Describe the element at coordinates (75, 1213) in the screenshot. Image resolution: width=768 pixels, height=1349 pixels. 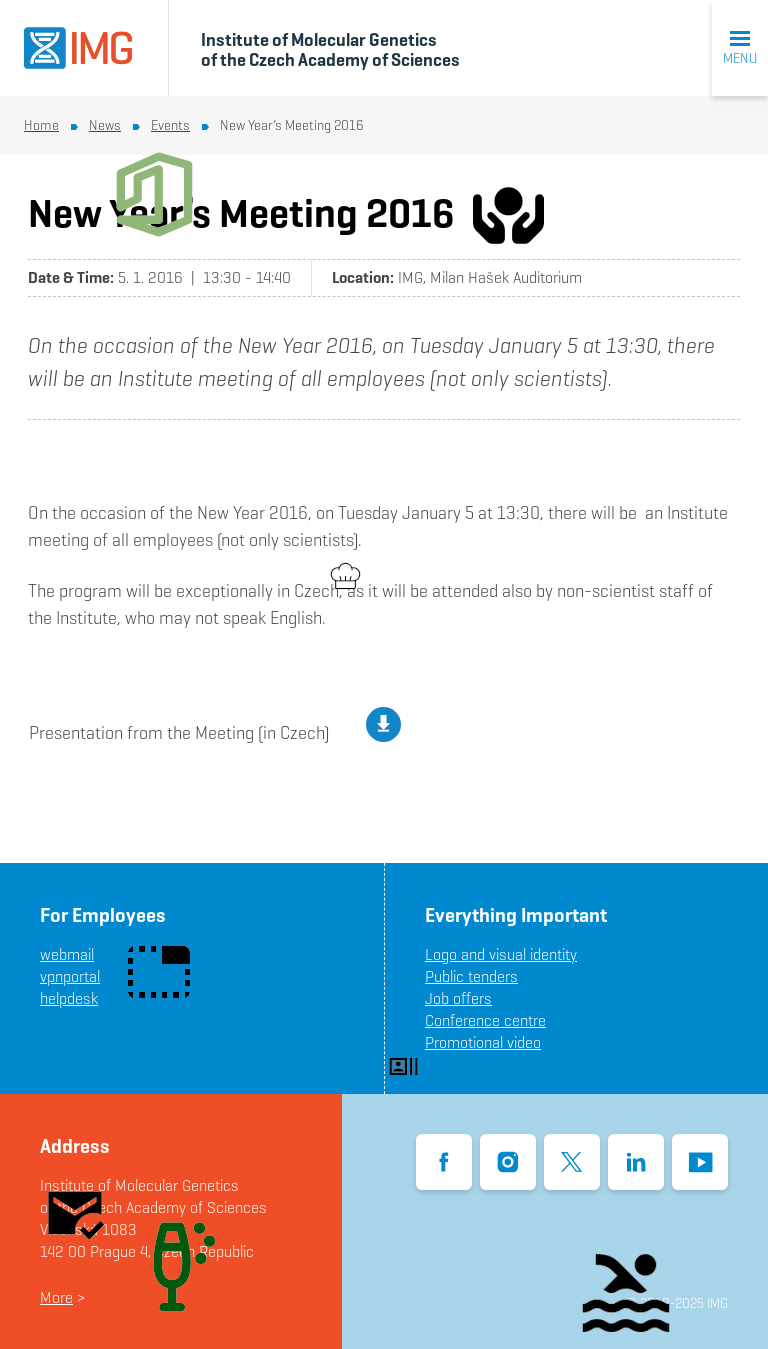
I see `mark email as read` at that location.